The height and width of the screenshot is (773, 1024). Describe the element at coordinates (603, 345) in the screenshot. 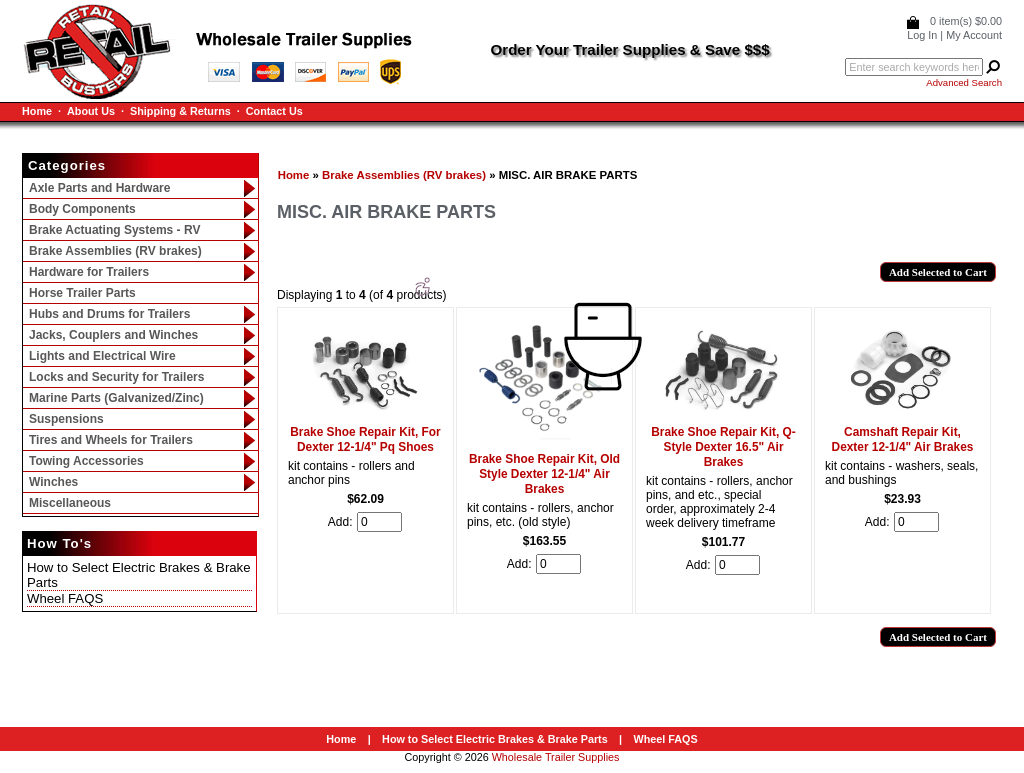

I see `locate nearby restrooms` at that location.